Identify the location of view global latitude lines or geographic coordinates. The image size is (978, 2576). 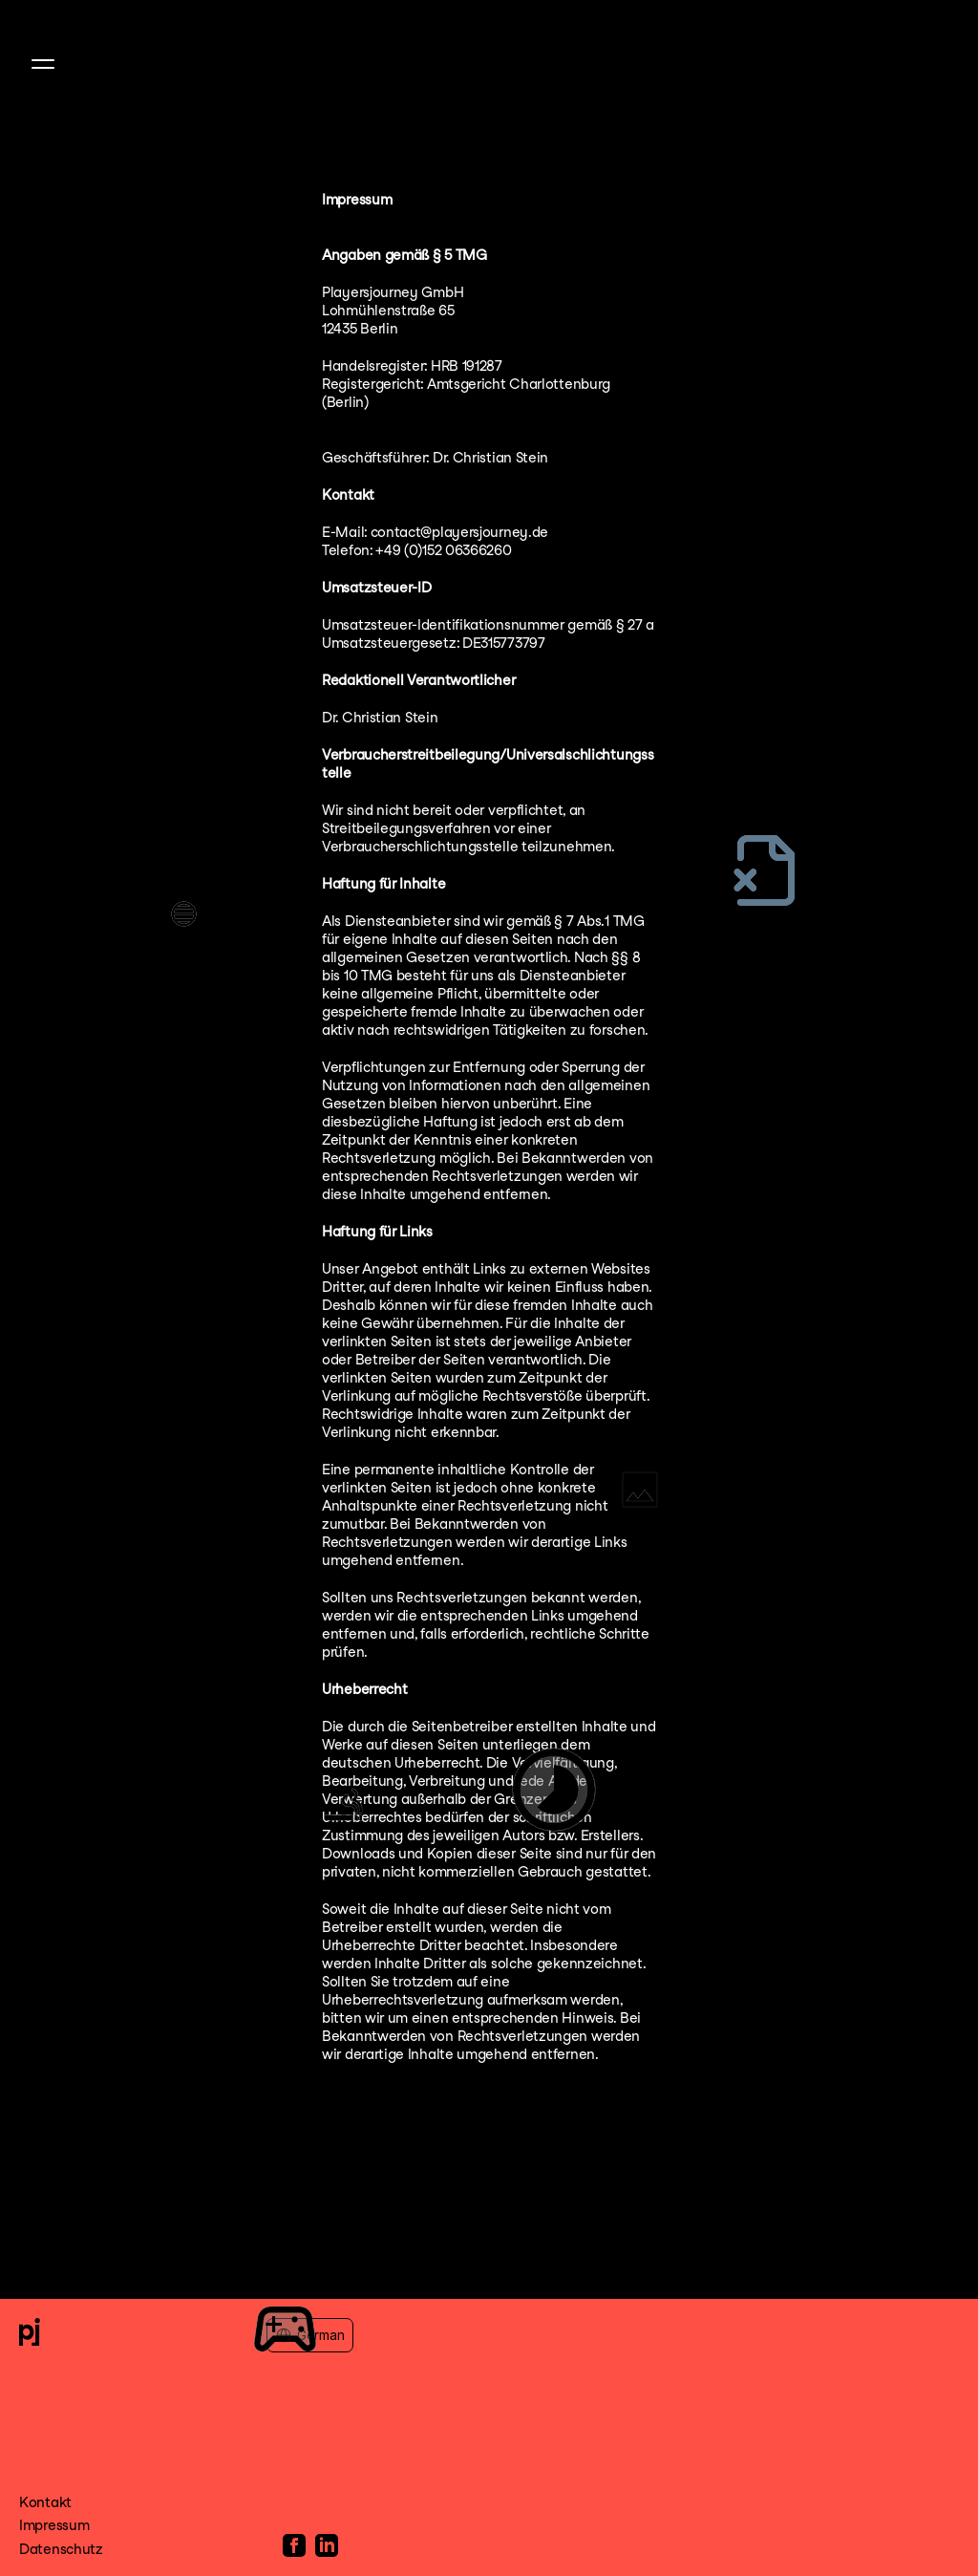
(183, 913).